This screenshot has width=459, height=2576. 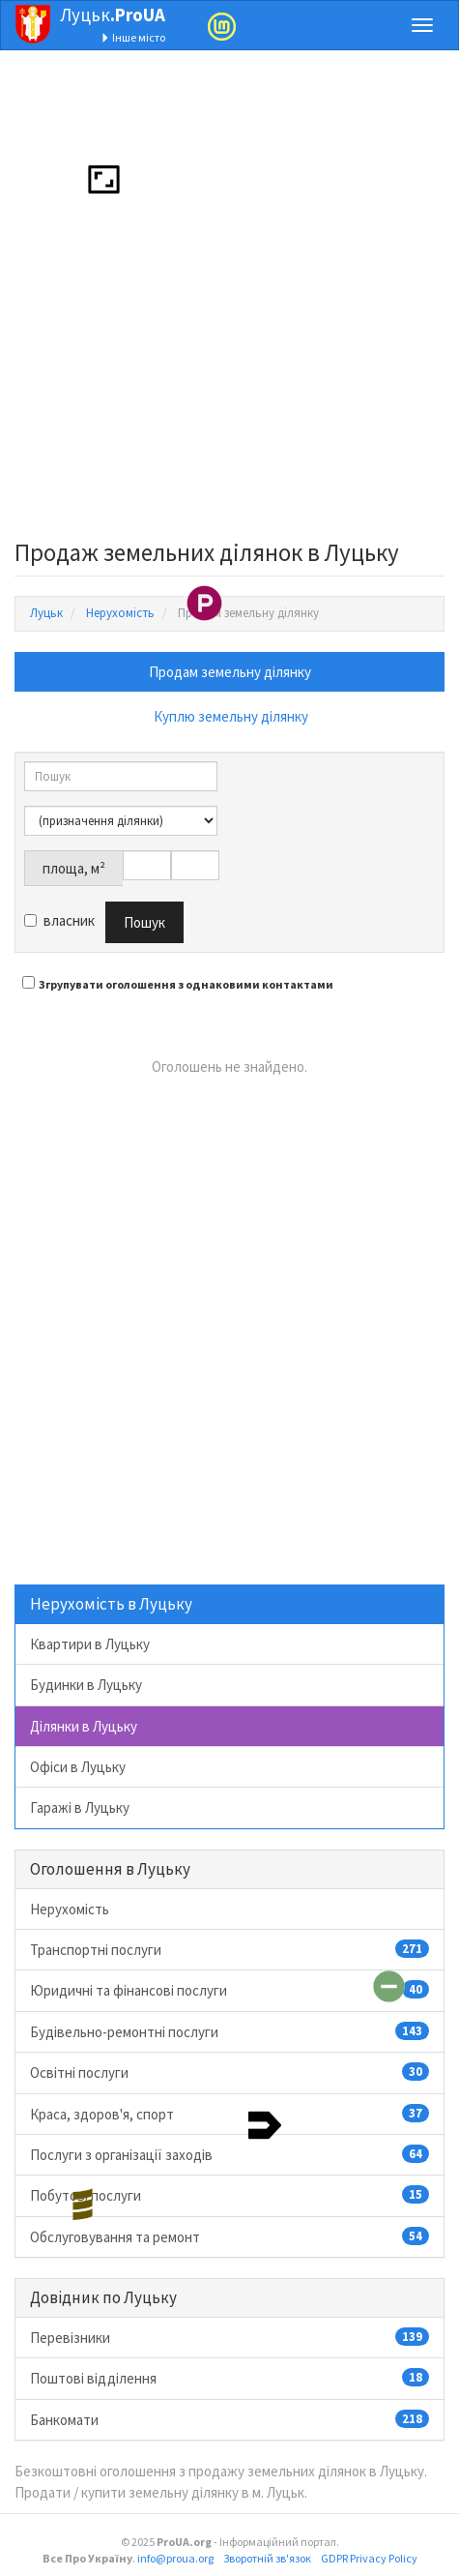 What do you see at coordinates (103, 179) in the screenshot?
I see `adjust image or video aspect ratio` at bounding box center [103, 179].